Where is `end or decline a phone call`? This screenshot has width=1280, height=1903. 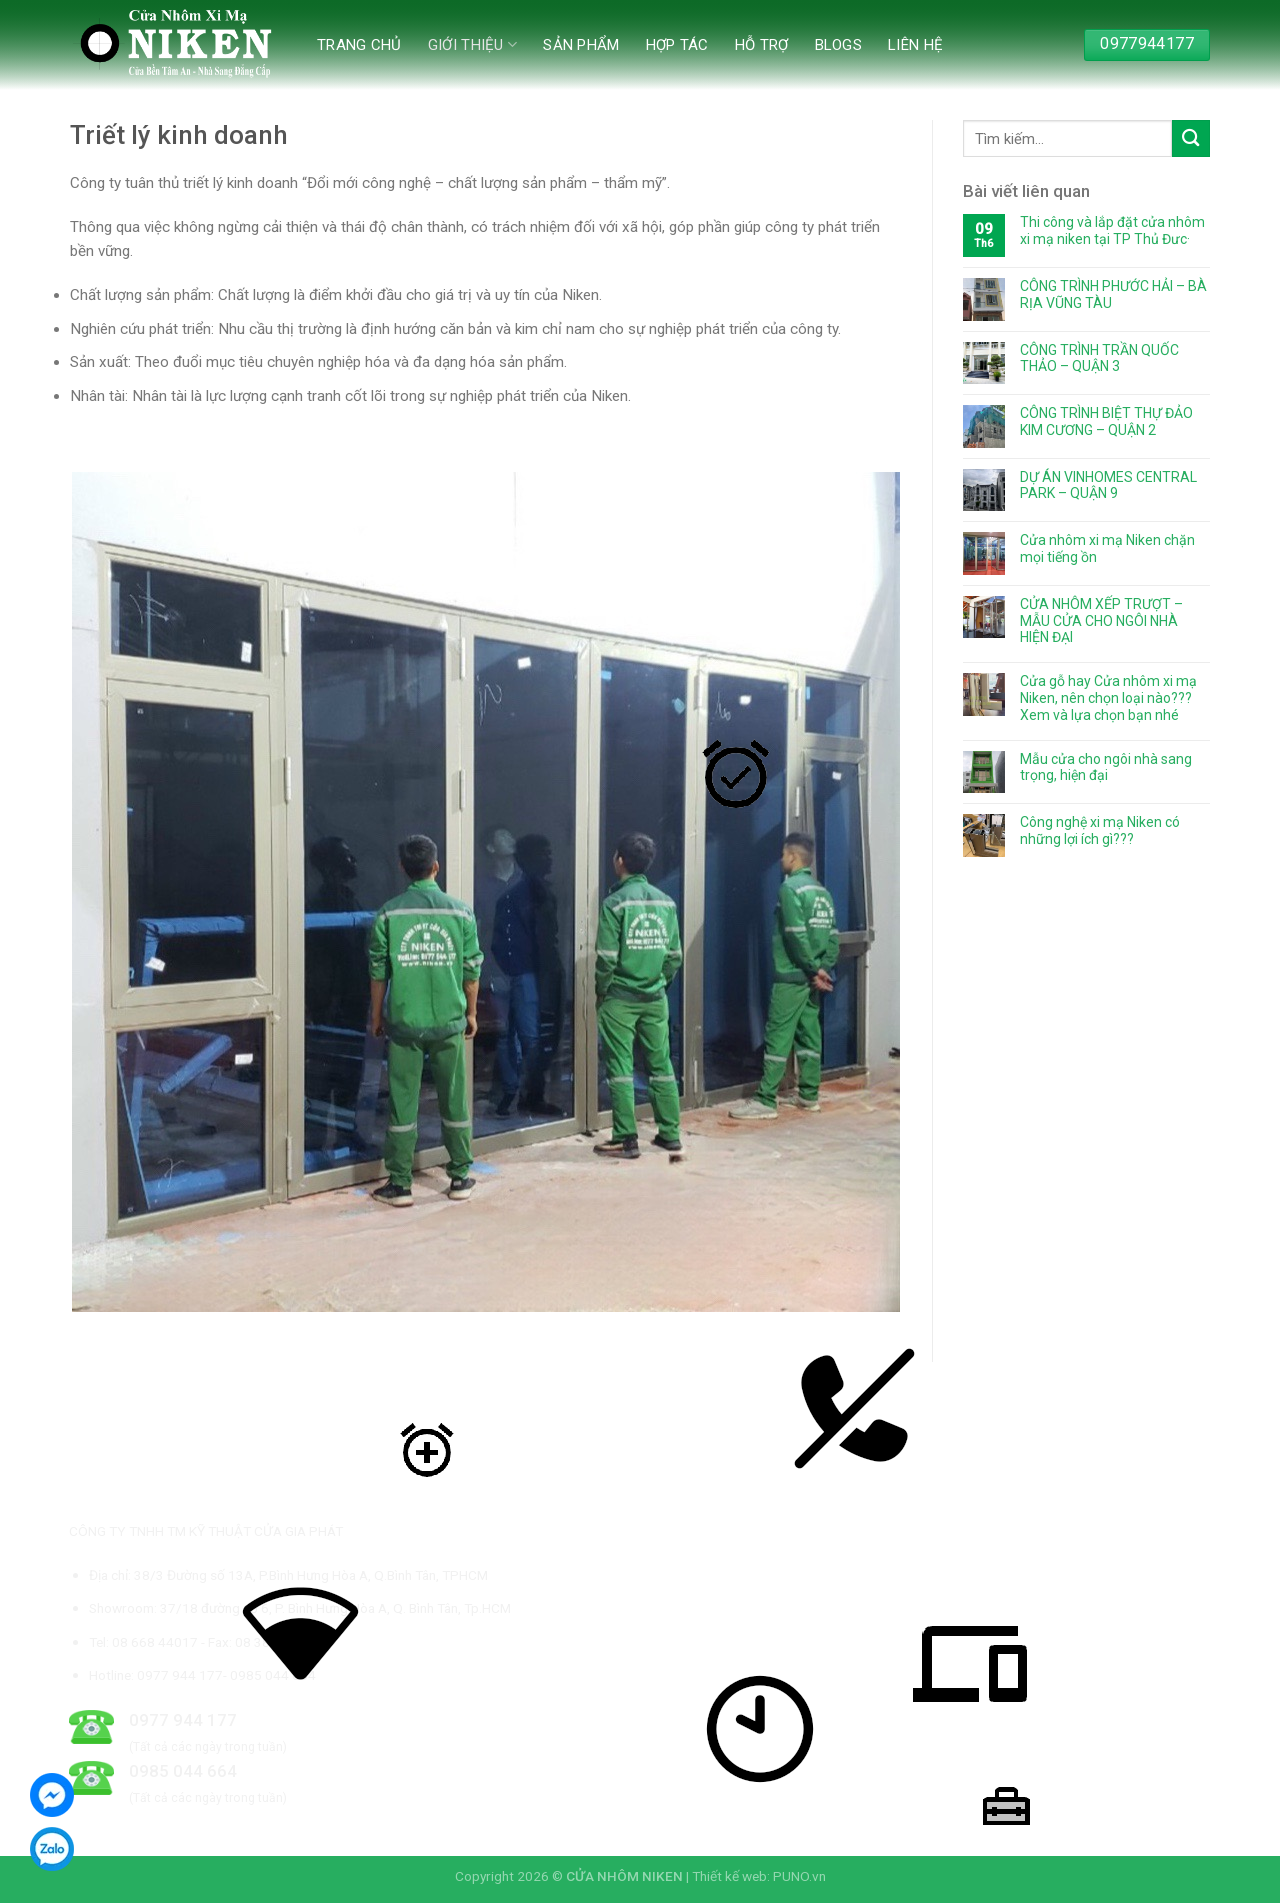
end or decline a phone call is located at coordinates (854, 1408).